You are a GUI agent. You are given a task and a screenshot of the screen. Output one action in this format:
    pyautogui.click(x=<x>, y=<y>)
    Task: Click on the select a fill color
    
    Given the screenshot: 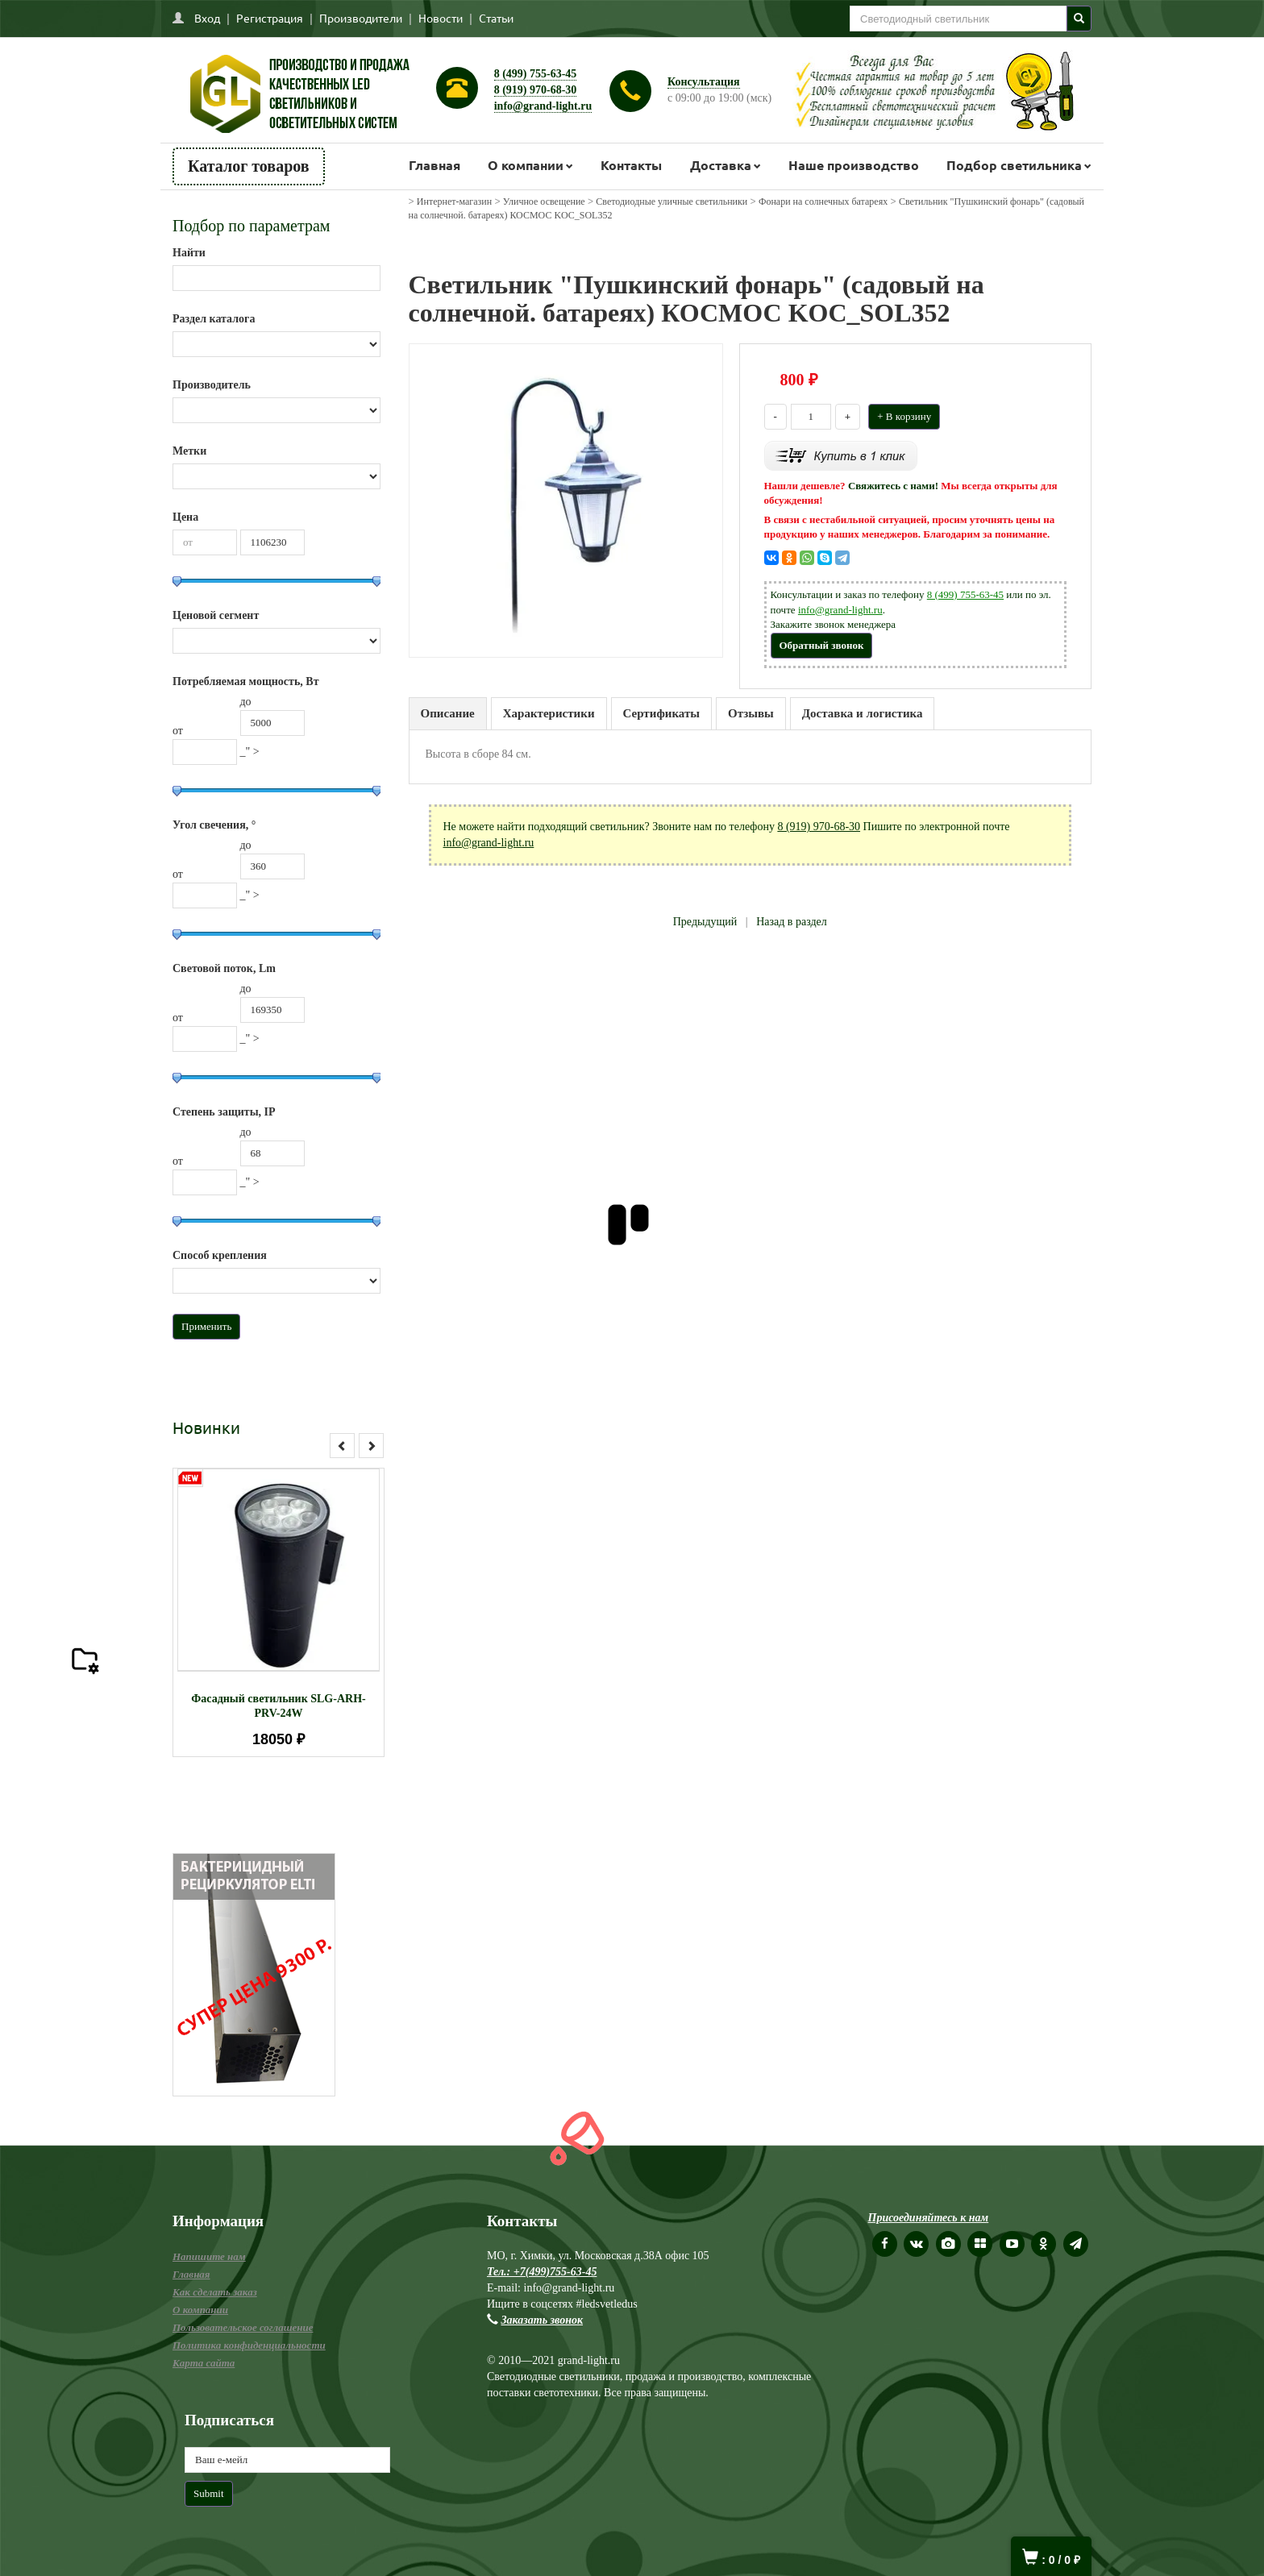 What is the action you would take?
    pyautogui.click(x=577, y=2138)
    